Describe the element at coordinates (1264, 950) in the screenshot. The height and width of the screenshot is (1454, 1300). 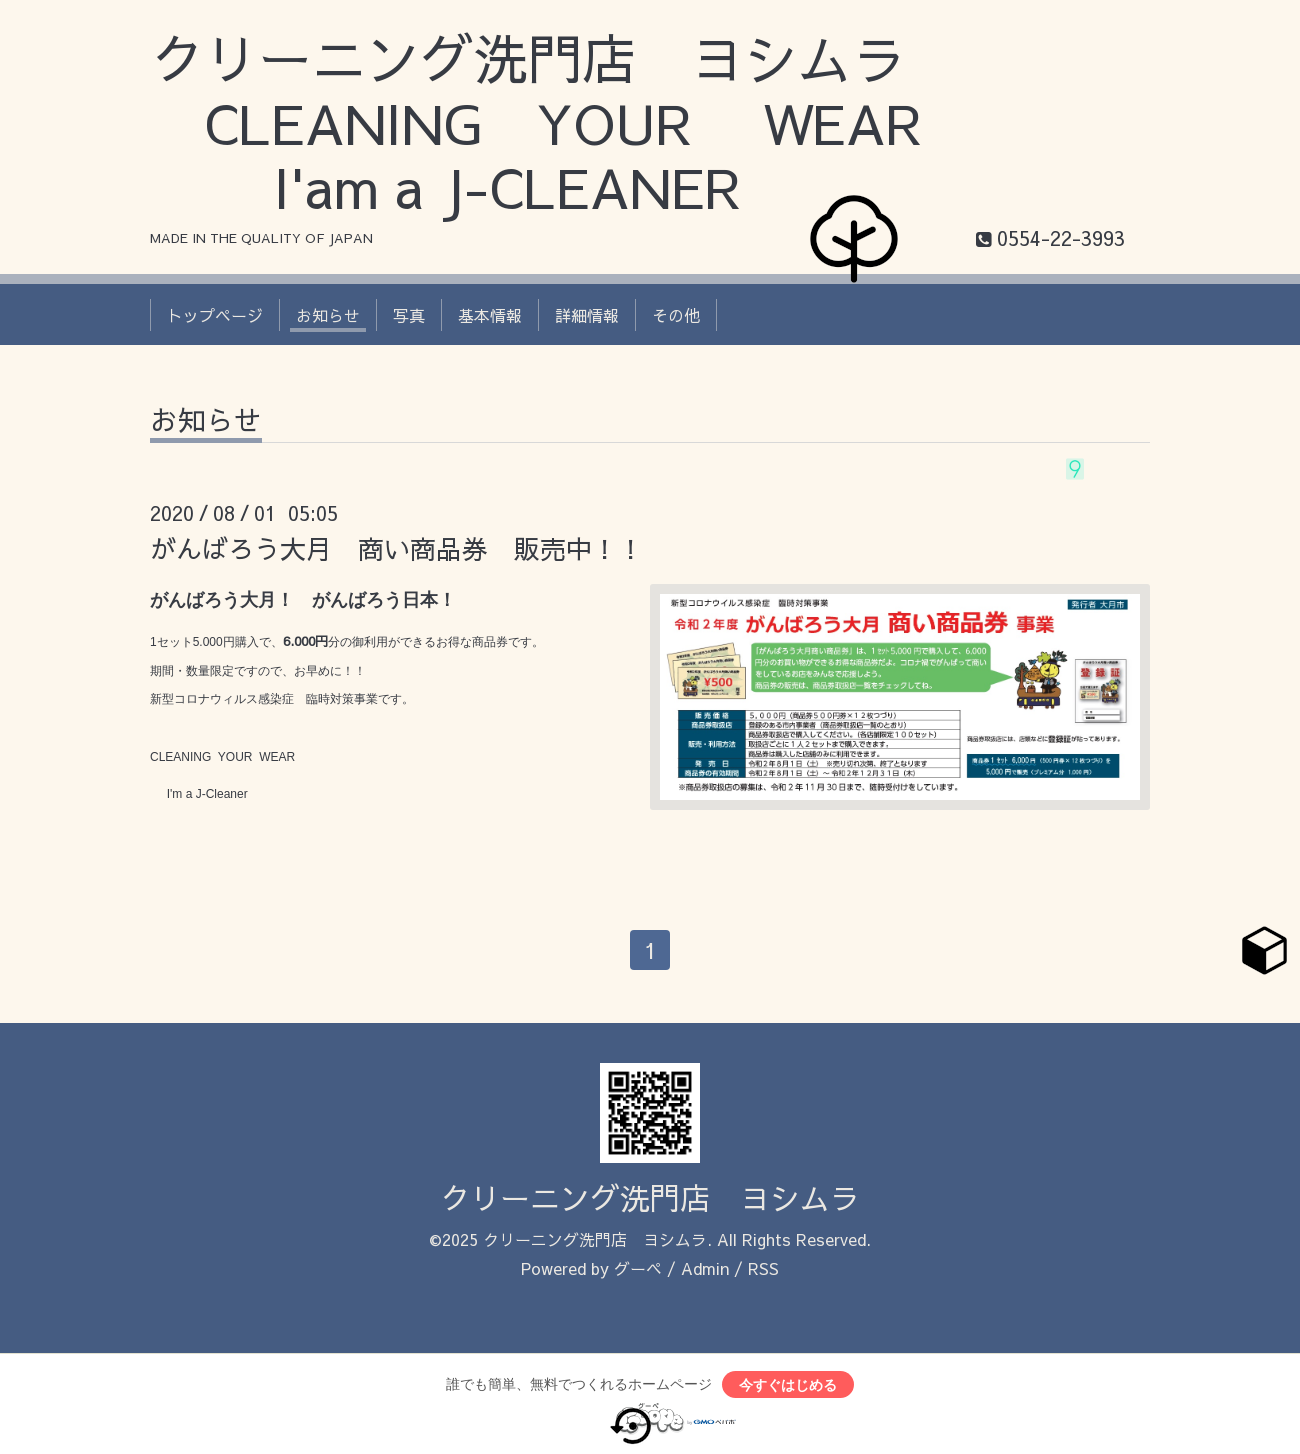
I see `view 3D model or object` at that location.